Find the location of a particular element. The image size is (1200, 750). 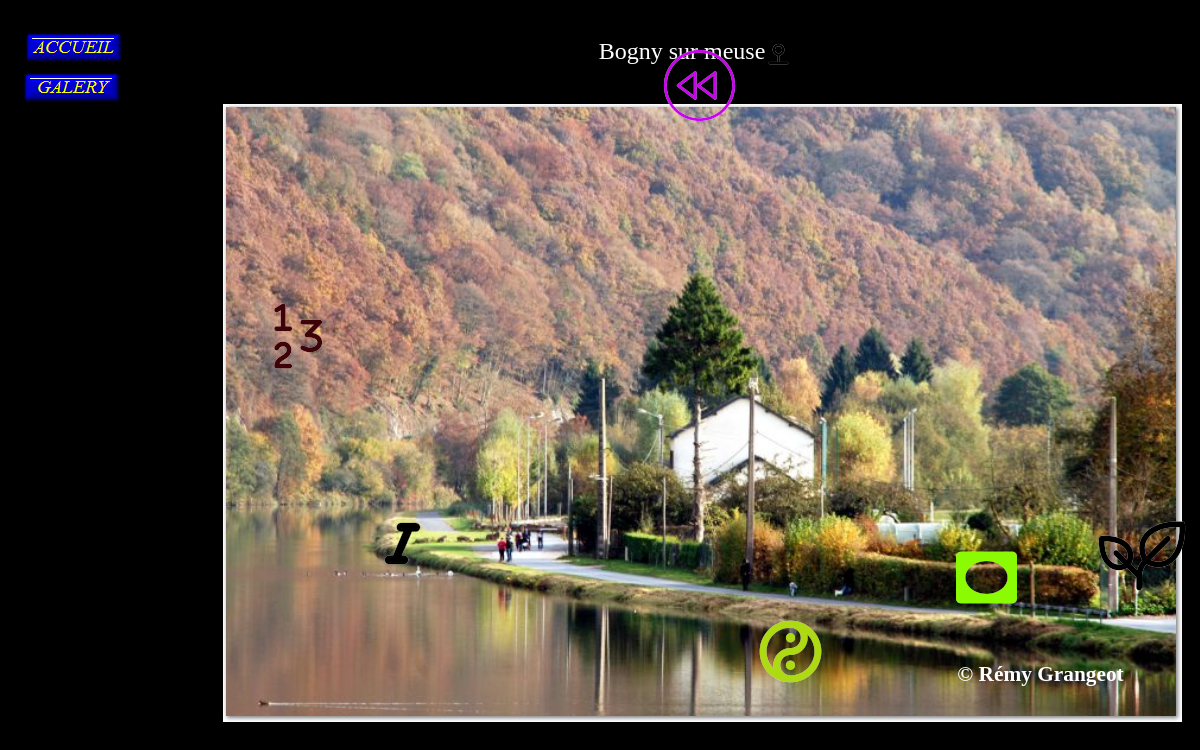

mark a location on the map is located at coordinates (778, 54).